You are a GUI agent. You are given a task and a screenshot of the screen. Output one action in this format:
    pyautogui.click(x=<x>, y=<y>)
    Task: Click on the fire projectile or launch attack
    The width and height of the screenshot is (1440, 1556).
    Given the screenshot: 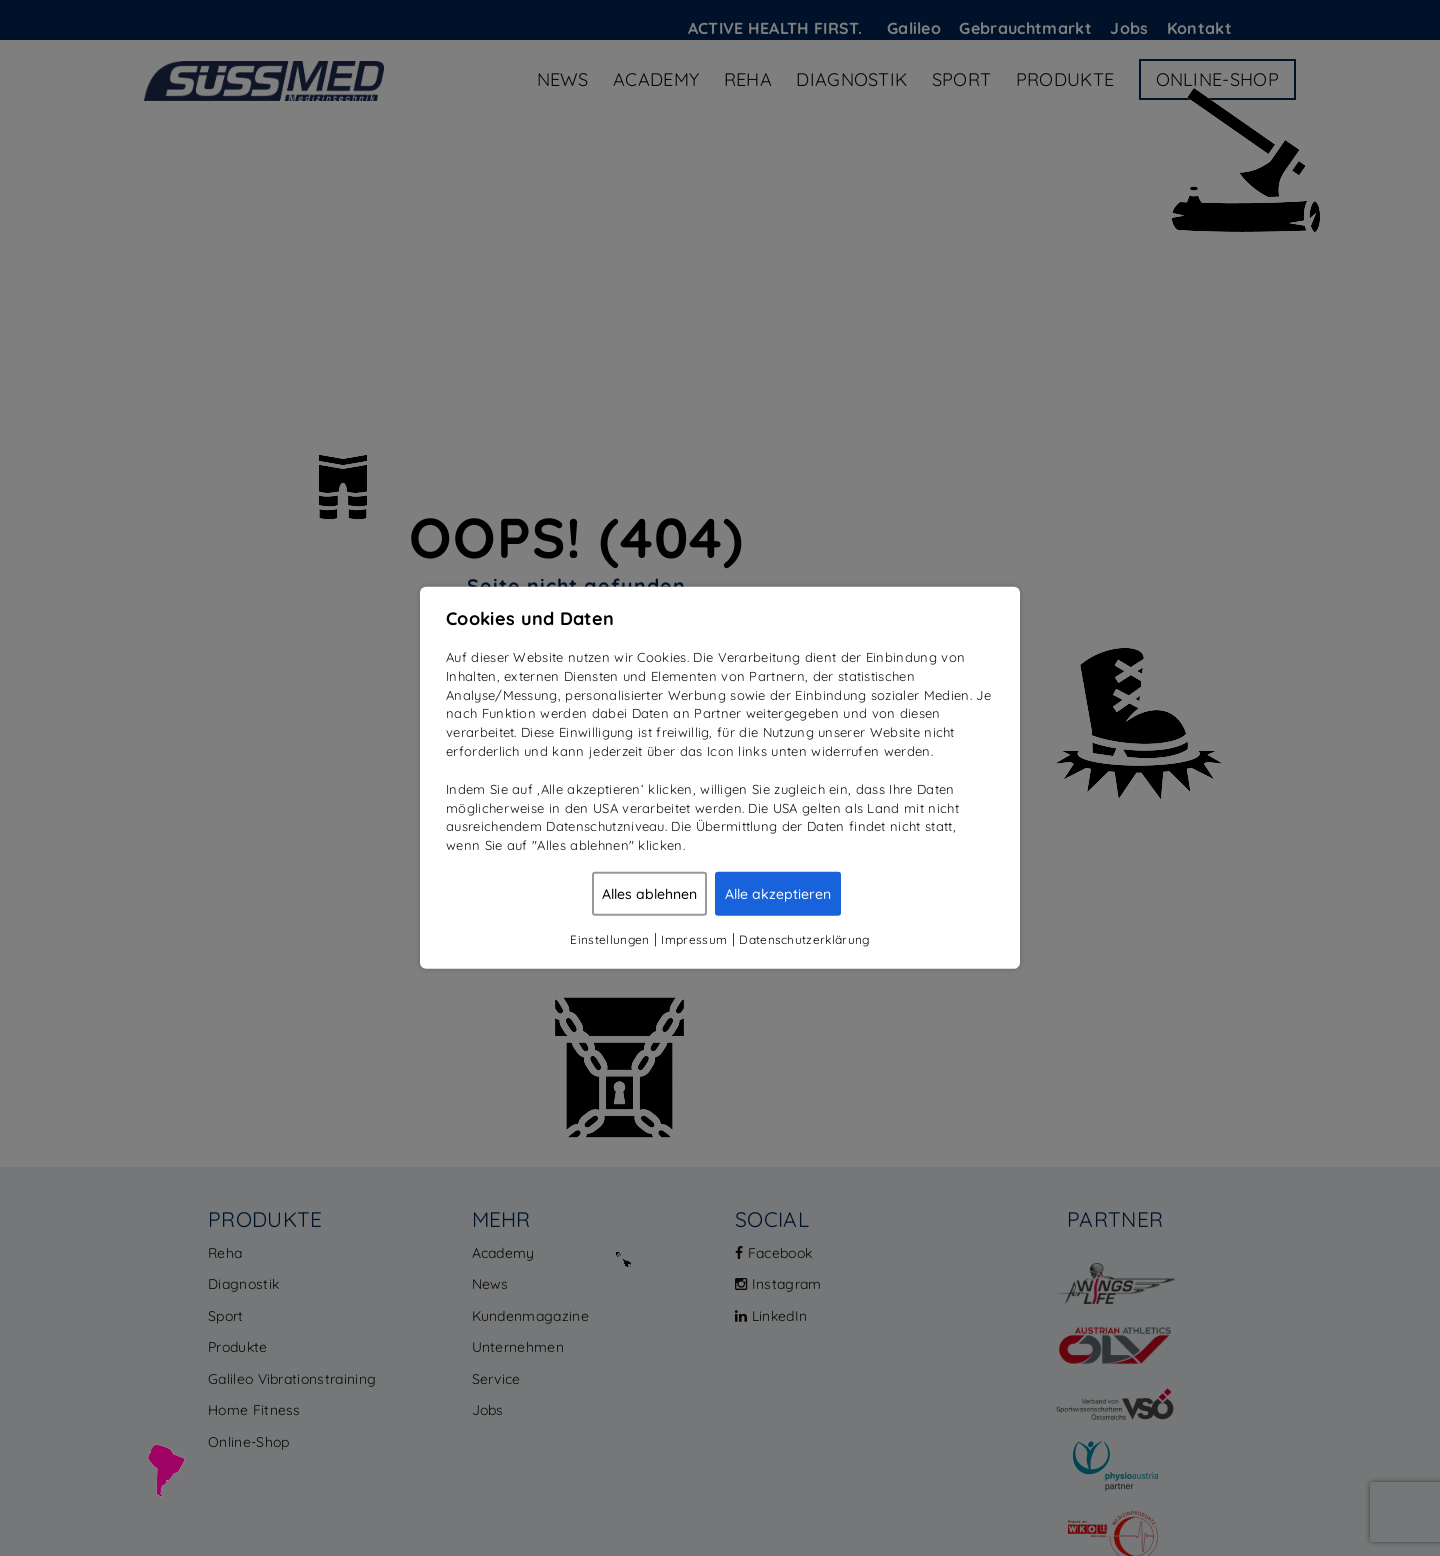 What is the action you would take?
    pyautogui.click(x=623, y=1259)
    